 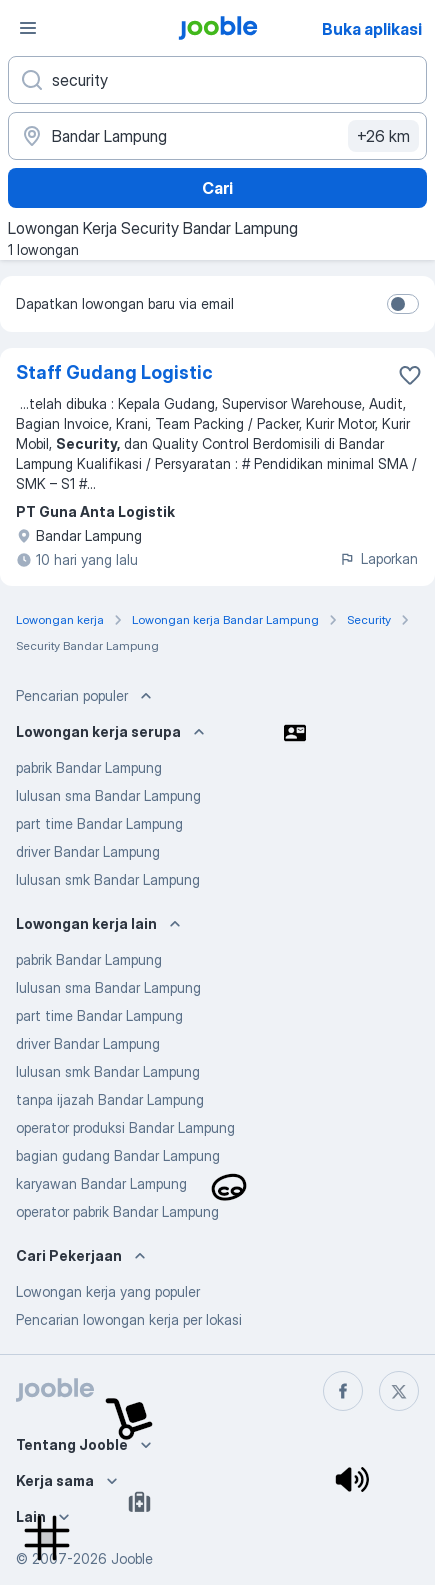 I want to click on shipping or delivery in progress, so click(x=129, y=1419).